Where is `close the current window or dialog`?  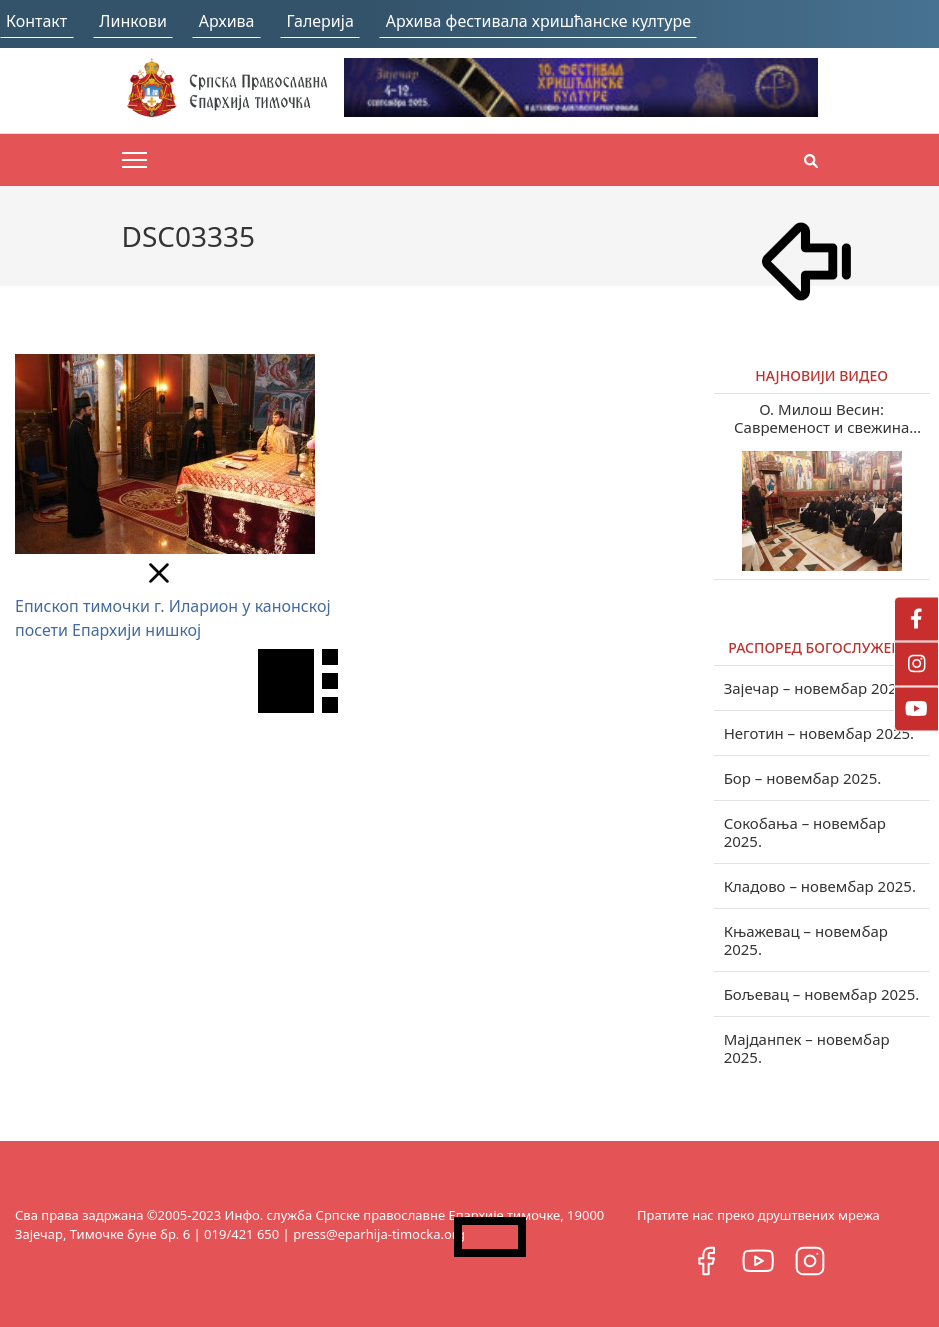
close the current window or dialog is located at coordinates (159, 573).